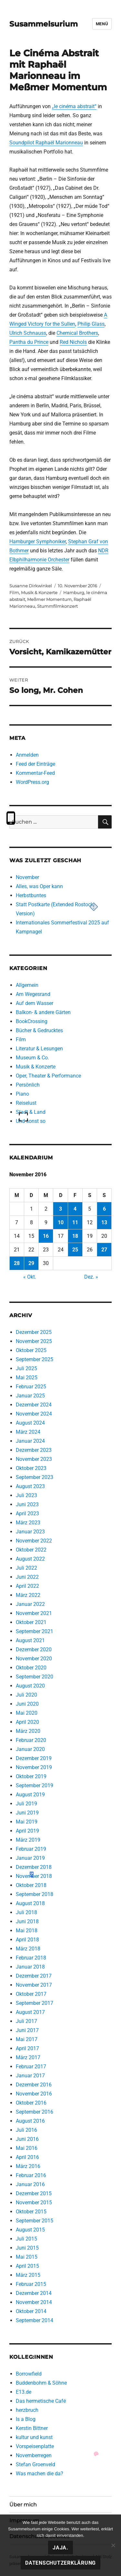 The width and height of the screenshot is (121, 2576). Describe the element at coordinates (11, 818) in the screenshot. I see `access mobile device settings` at that location.